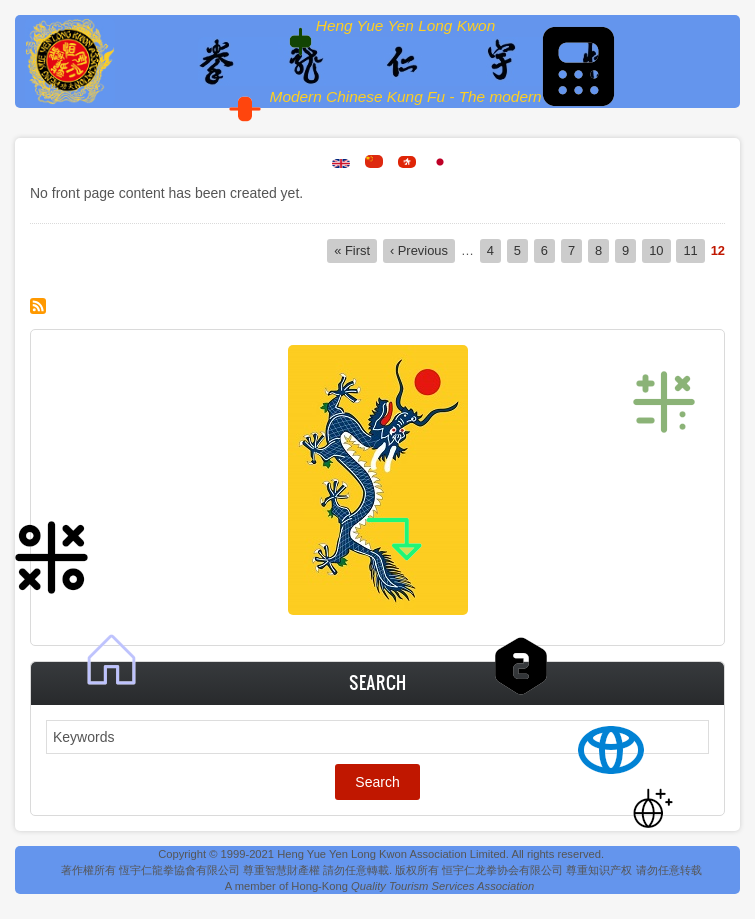 The height and width of the screenshot is (919, 755). I want to click on center align content horizontally, so click(300, 41).